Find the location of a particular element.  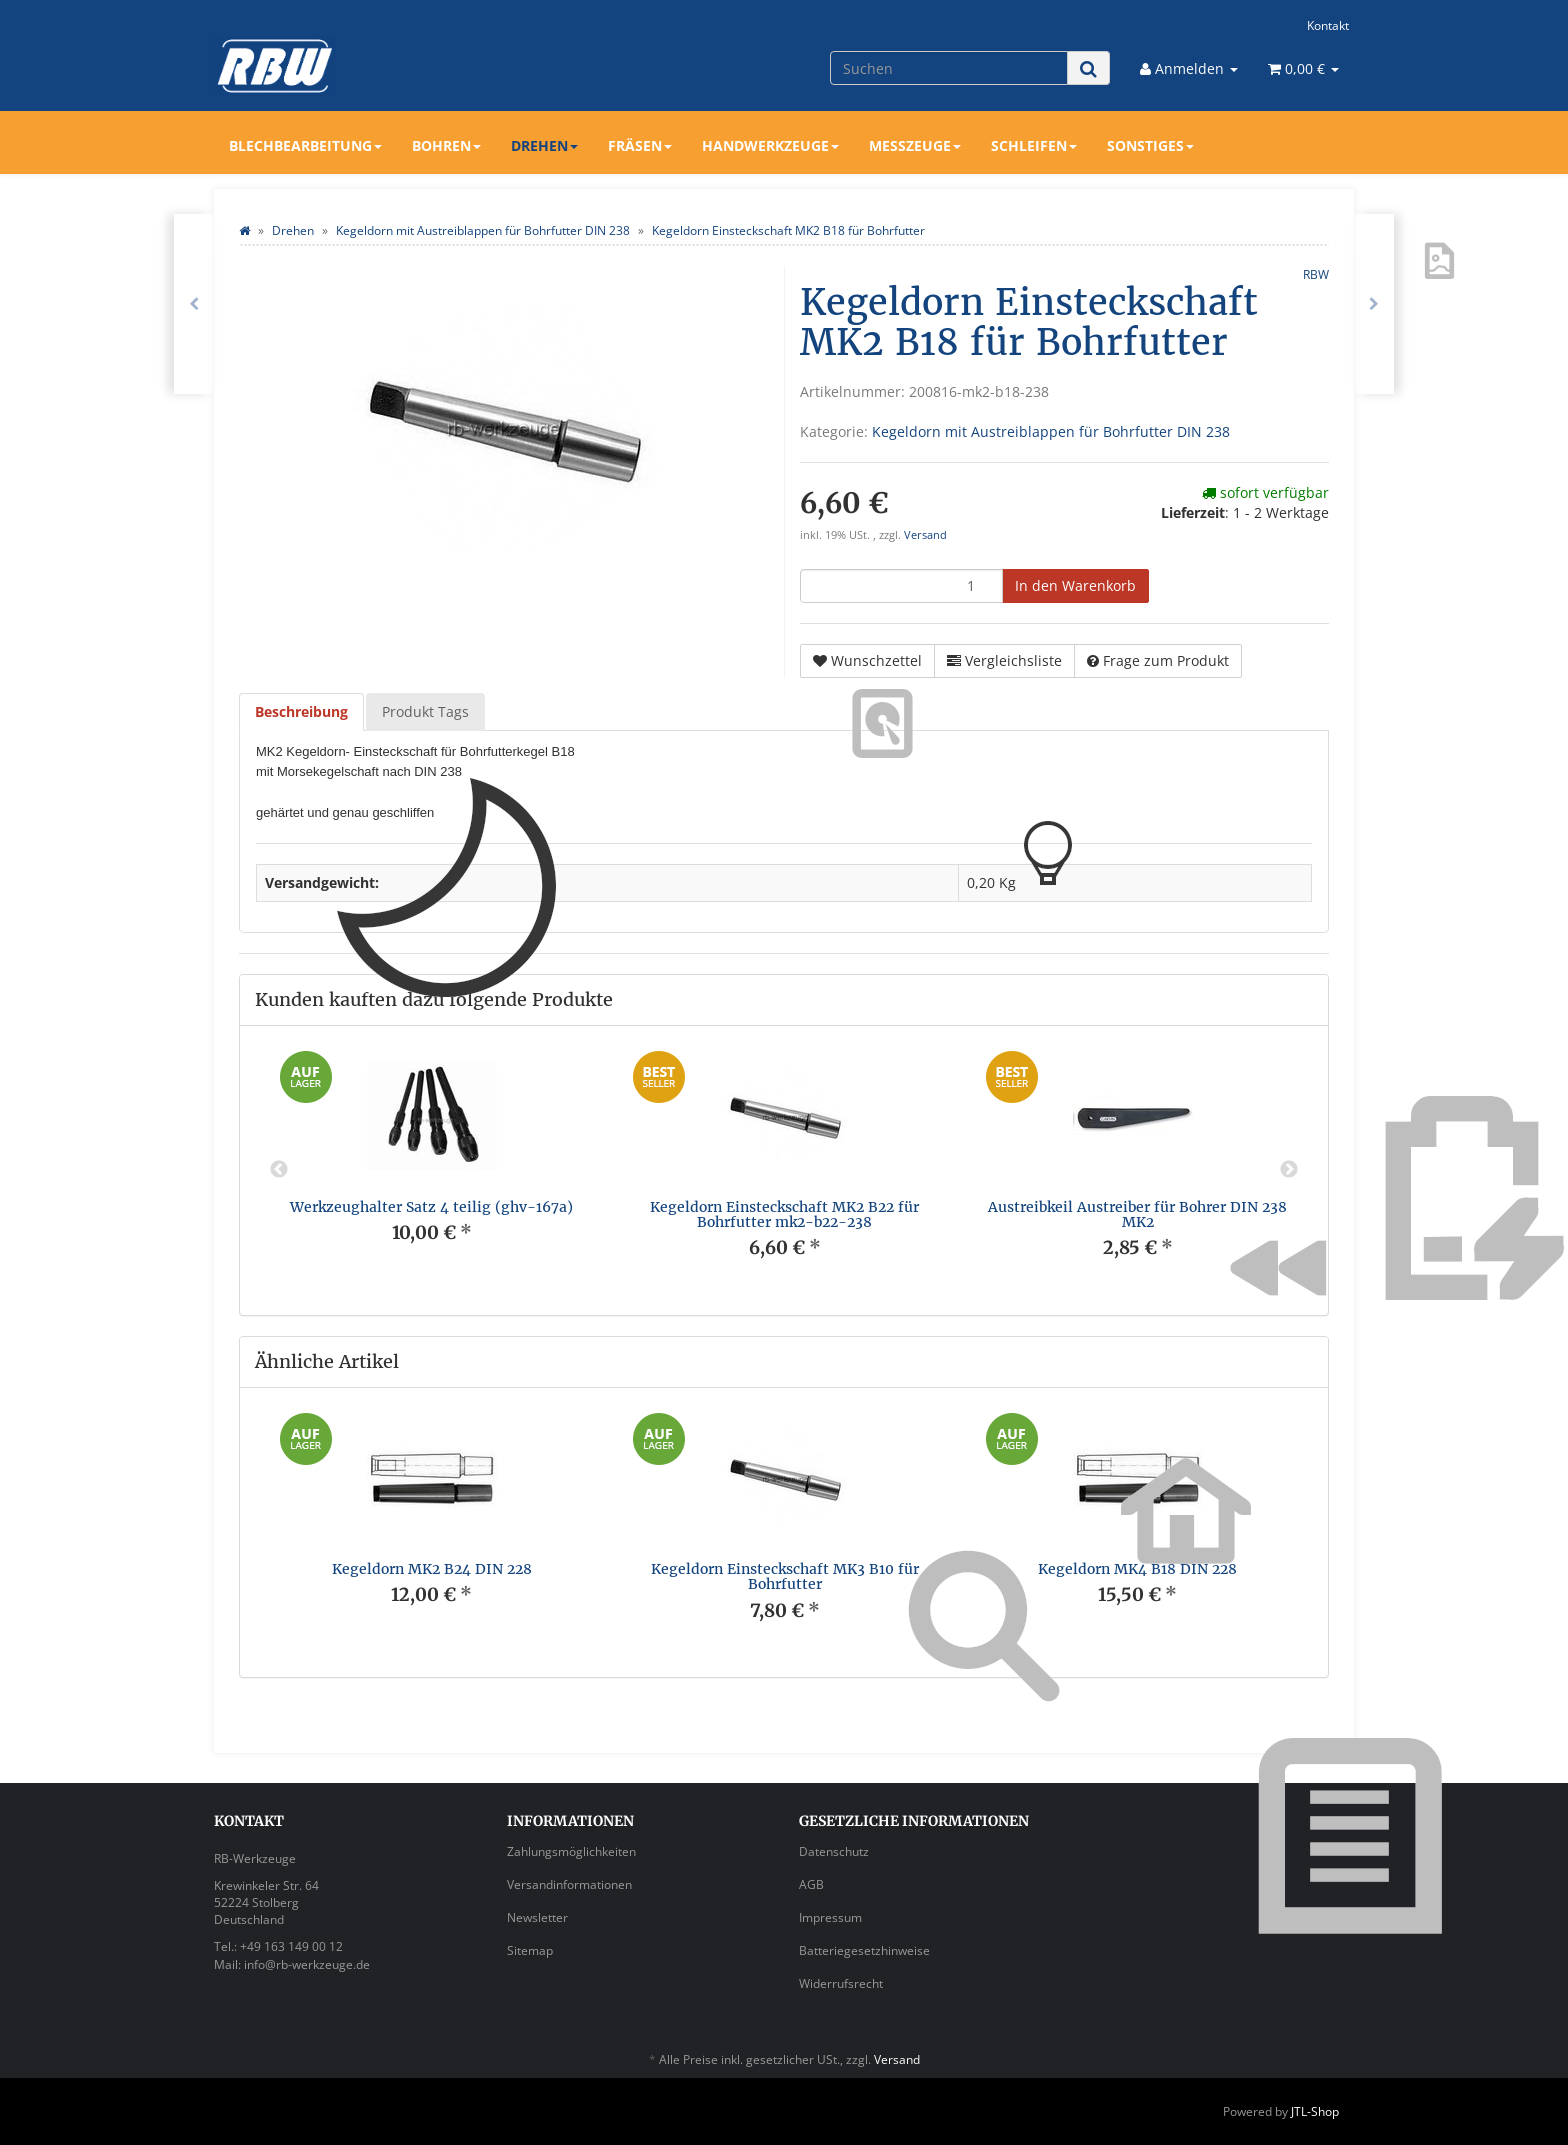

start the welcome tour or onboarding guide is located at coordinates (1048, 853).